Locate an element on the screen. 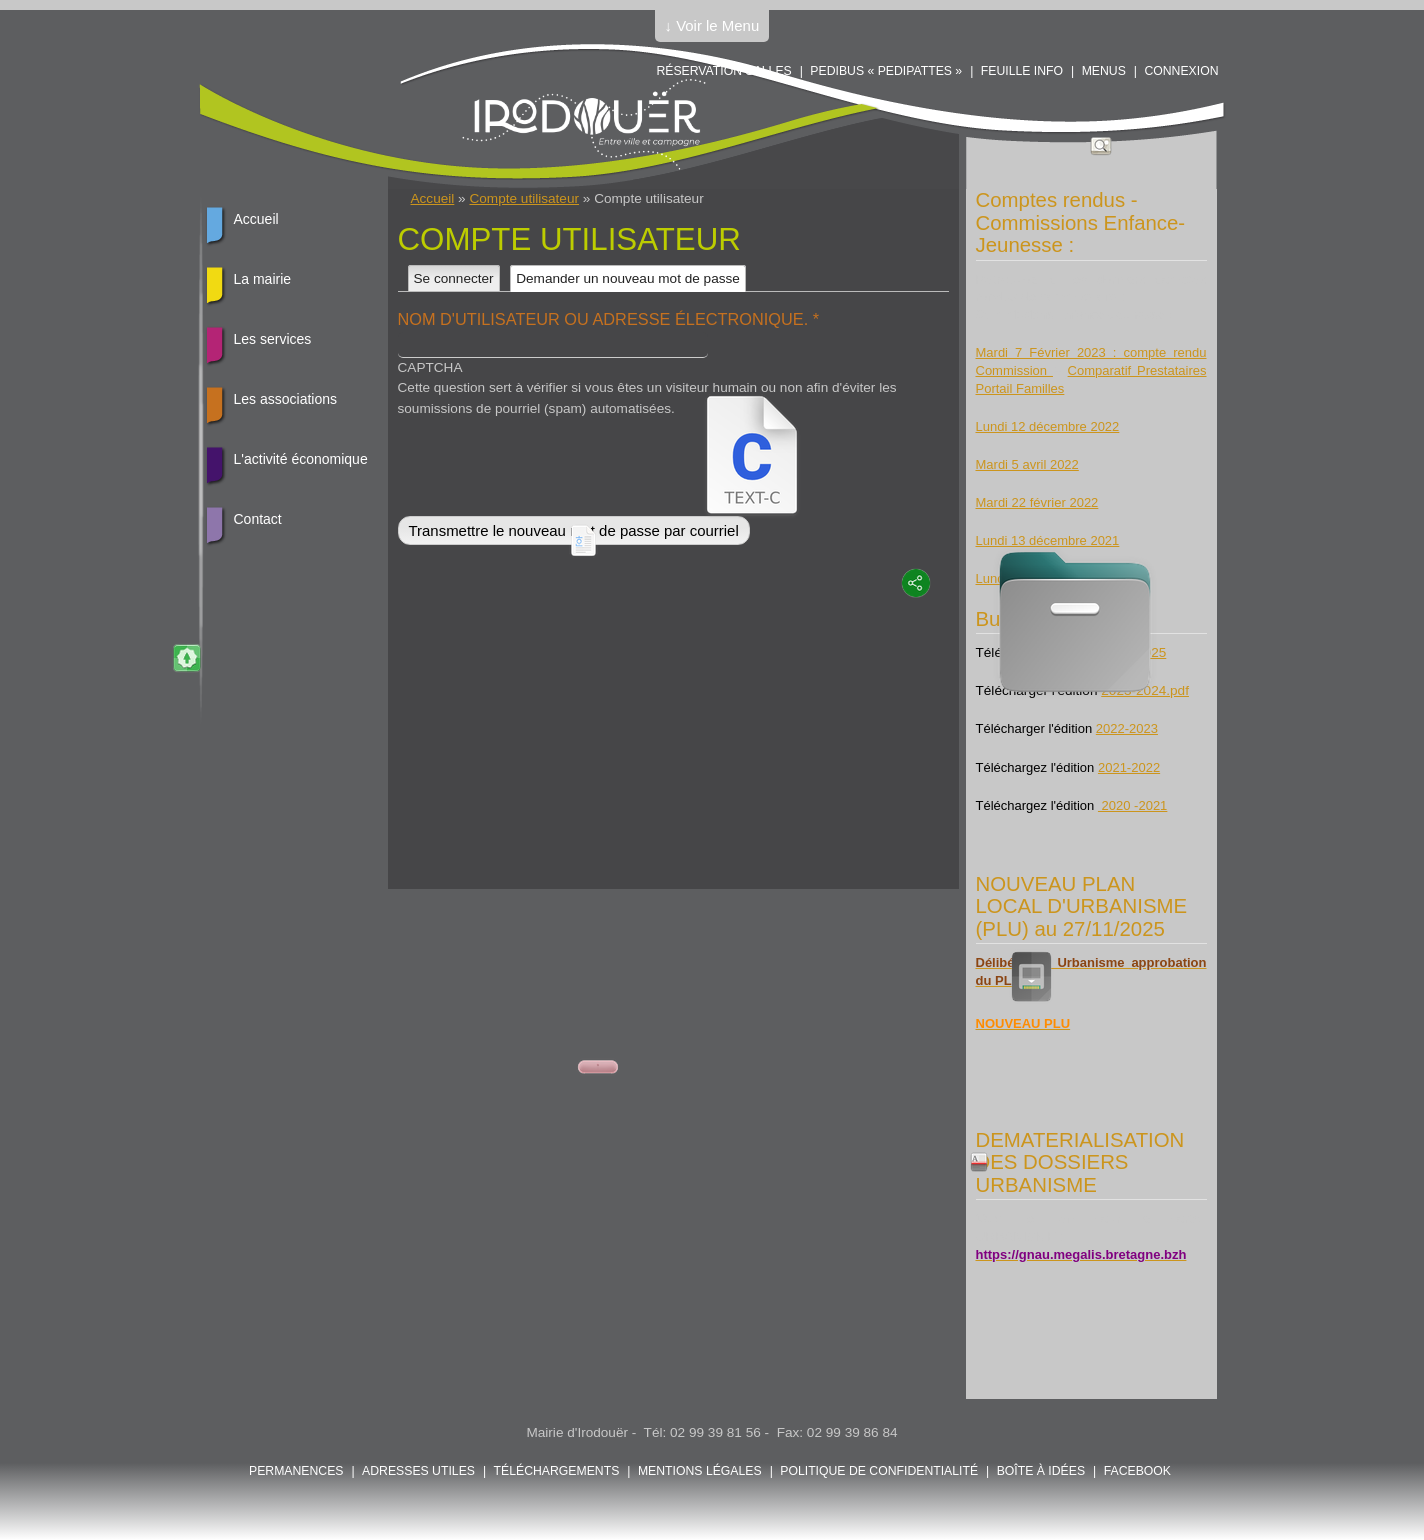 The height and width of the screenshot is (1540, 1424). NES game ROM file is located at coordinates (1031, 976).